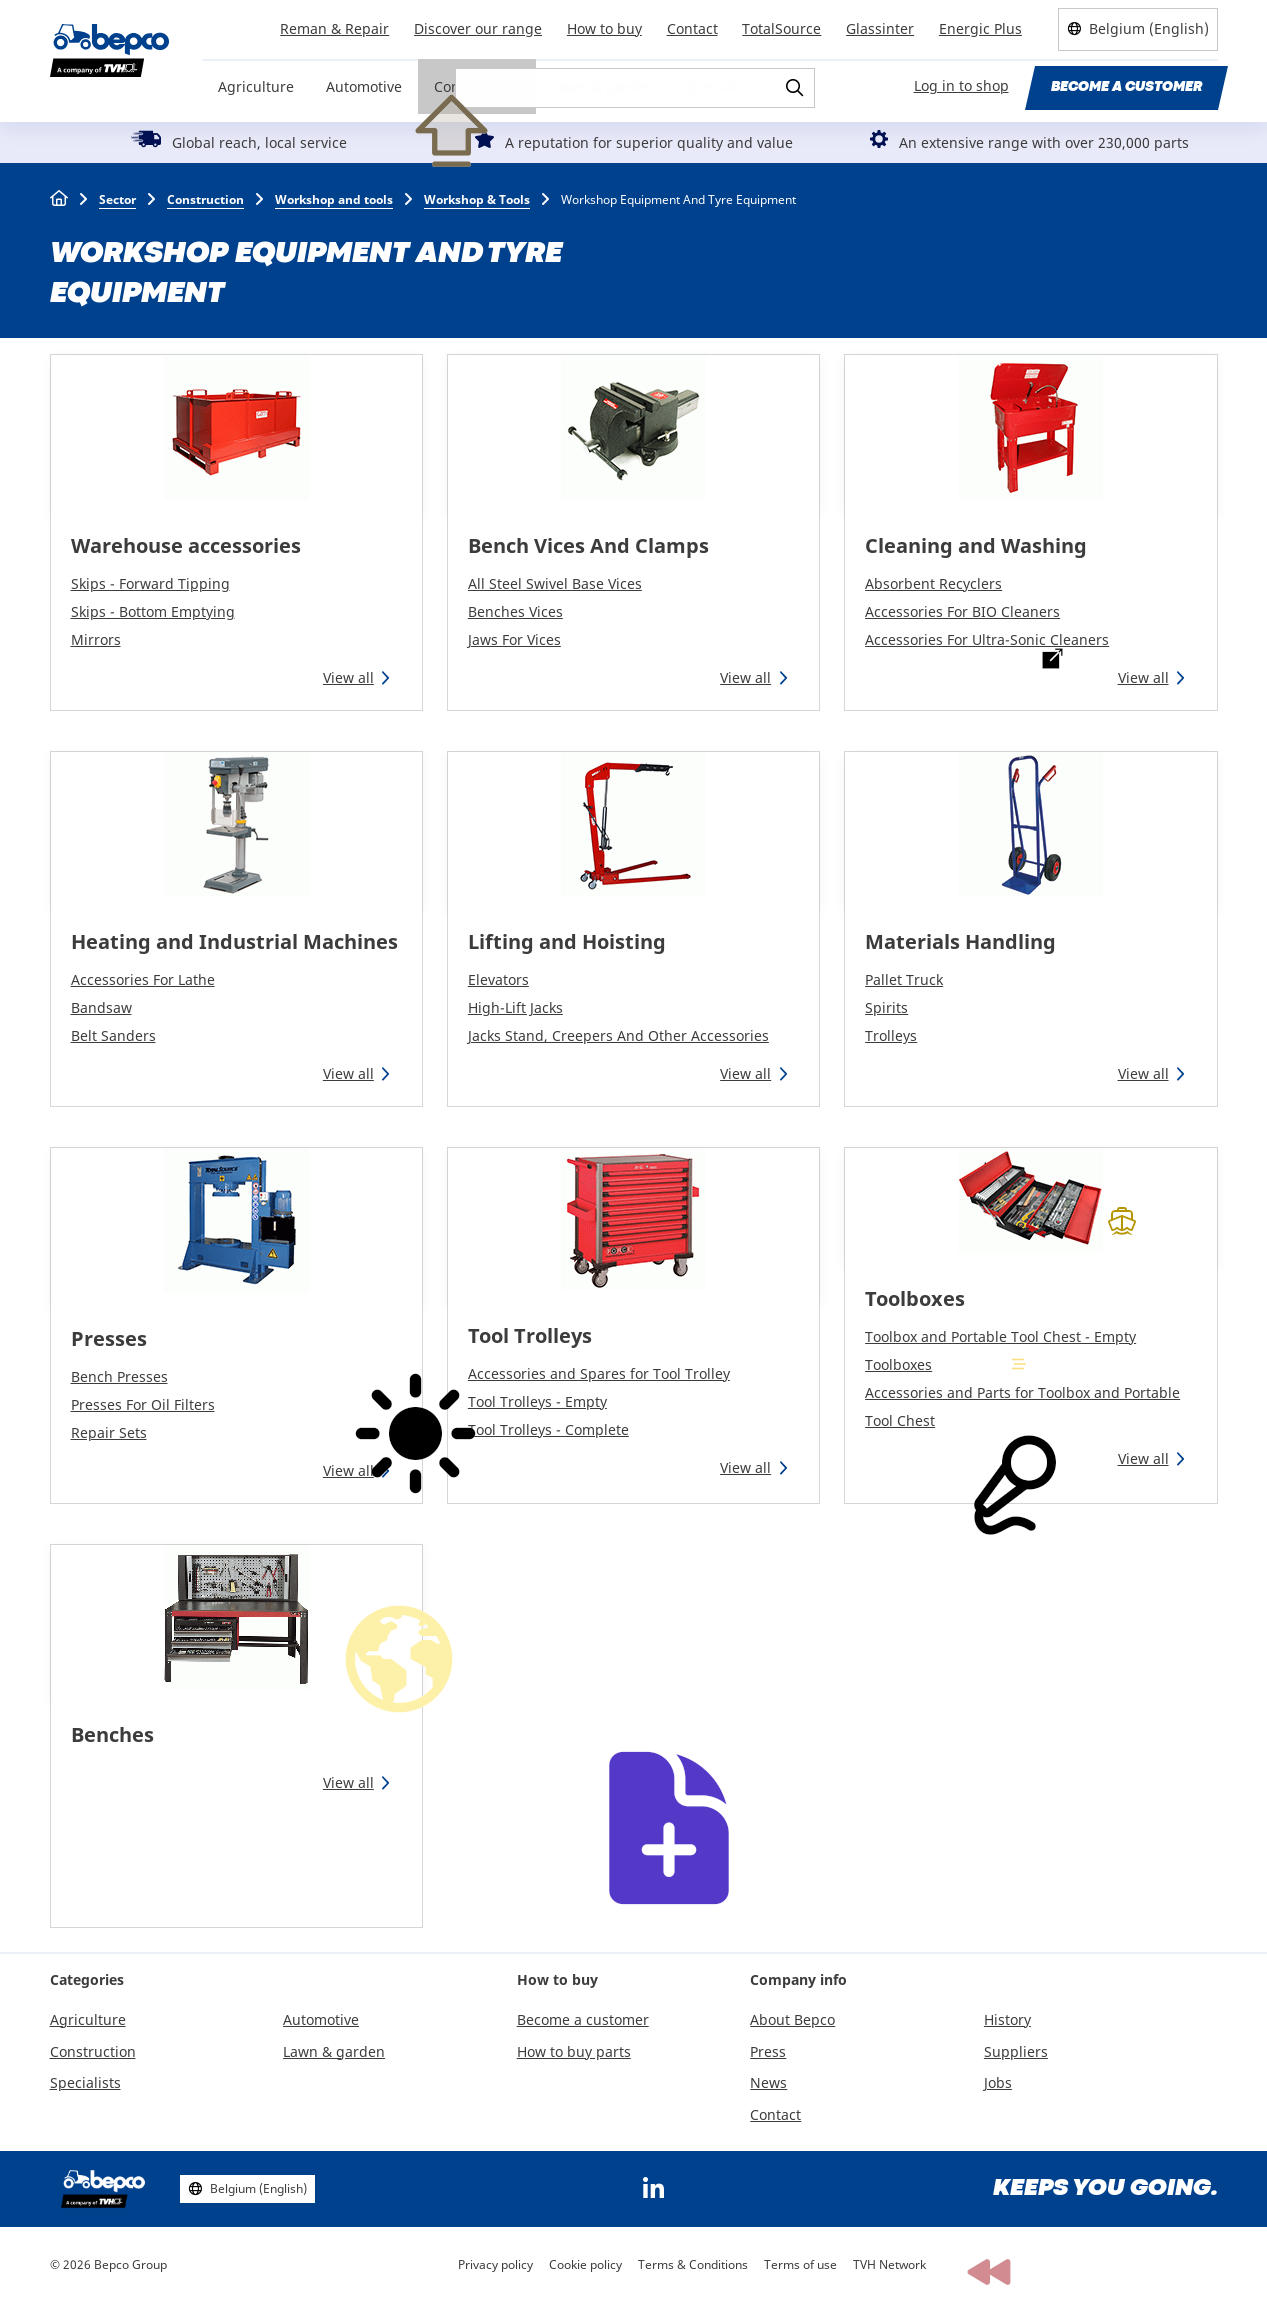  I want to click on open navigation menu, so click(1019, 1364).